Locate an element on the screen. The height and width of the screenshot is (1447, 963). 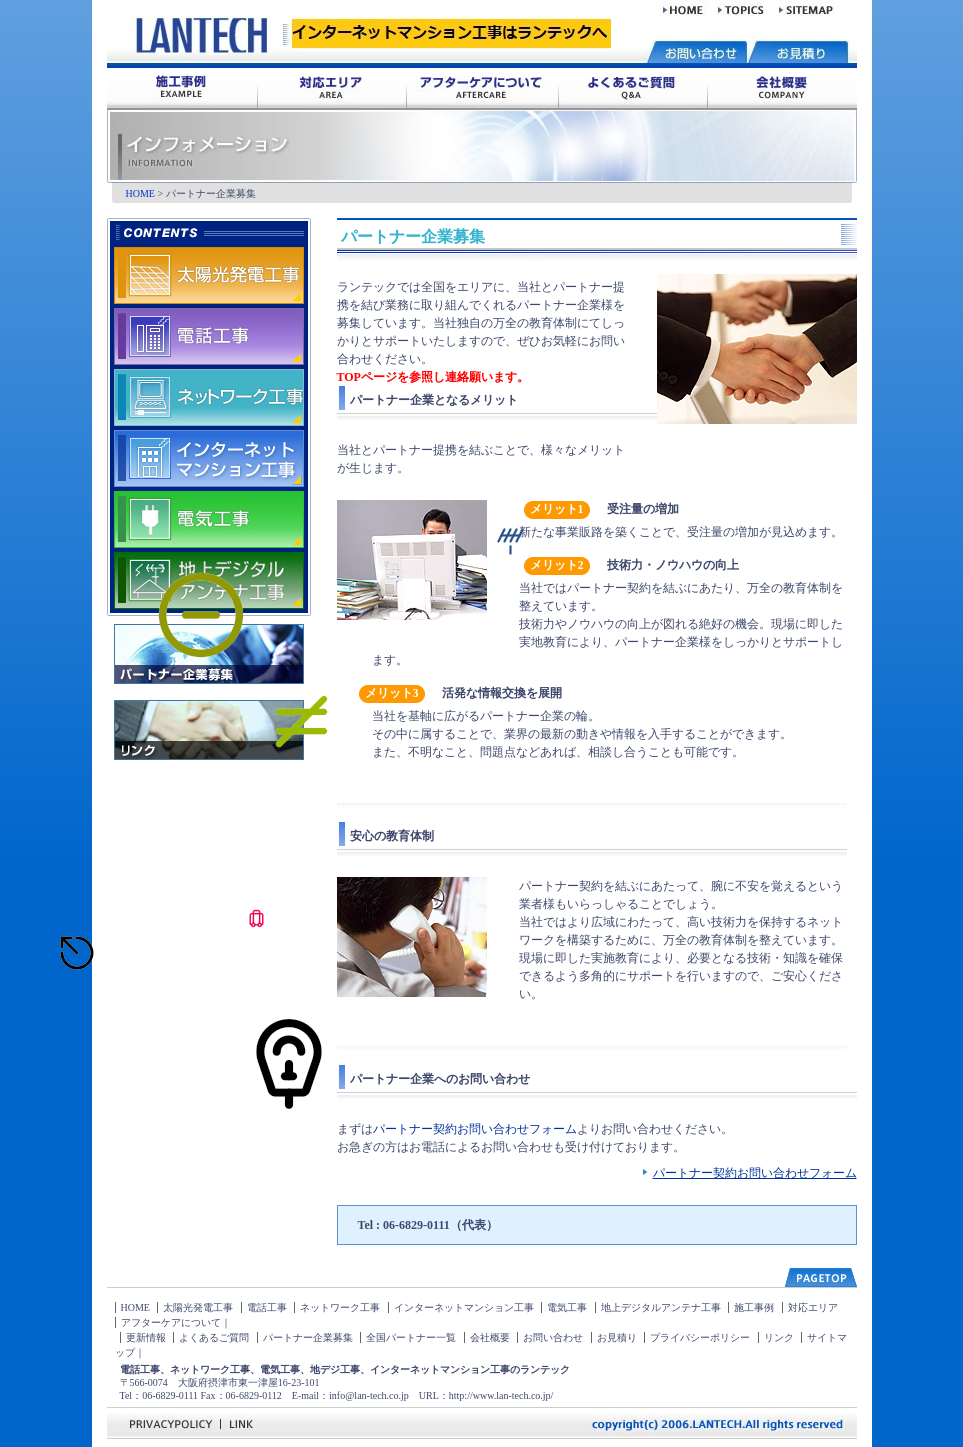
navigate back or return to previous screen is located at coordinates (77, 953).